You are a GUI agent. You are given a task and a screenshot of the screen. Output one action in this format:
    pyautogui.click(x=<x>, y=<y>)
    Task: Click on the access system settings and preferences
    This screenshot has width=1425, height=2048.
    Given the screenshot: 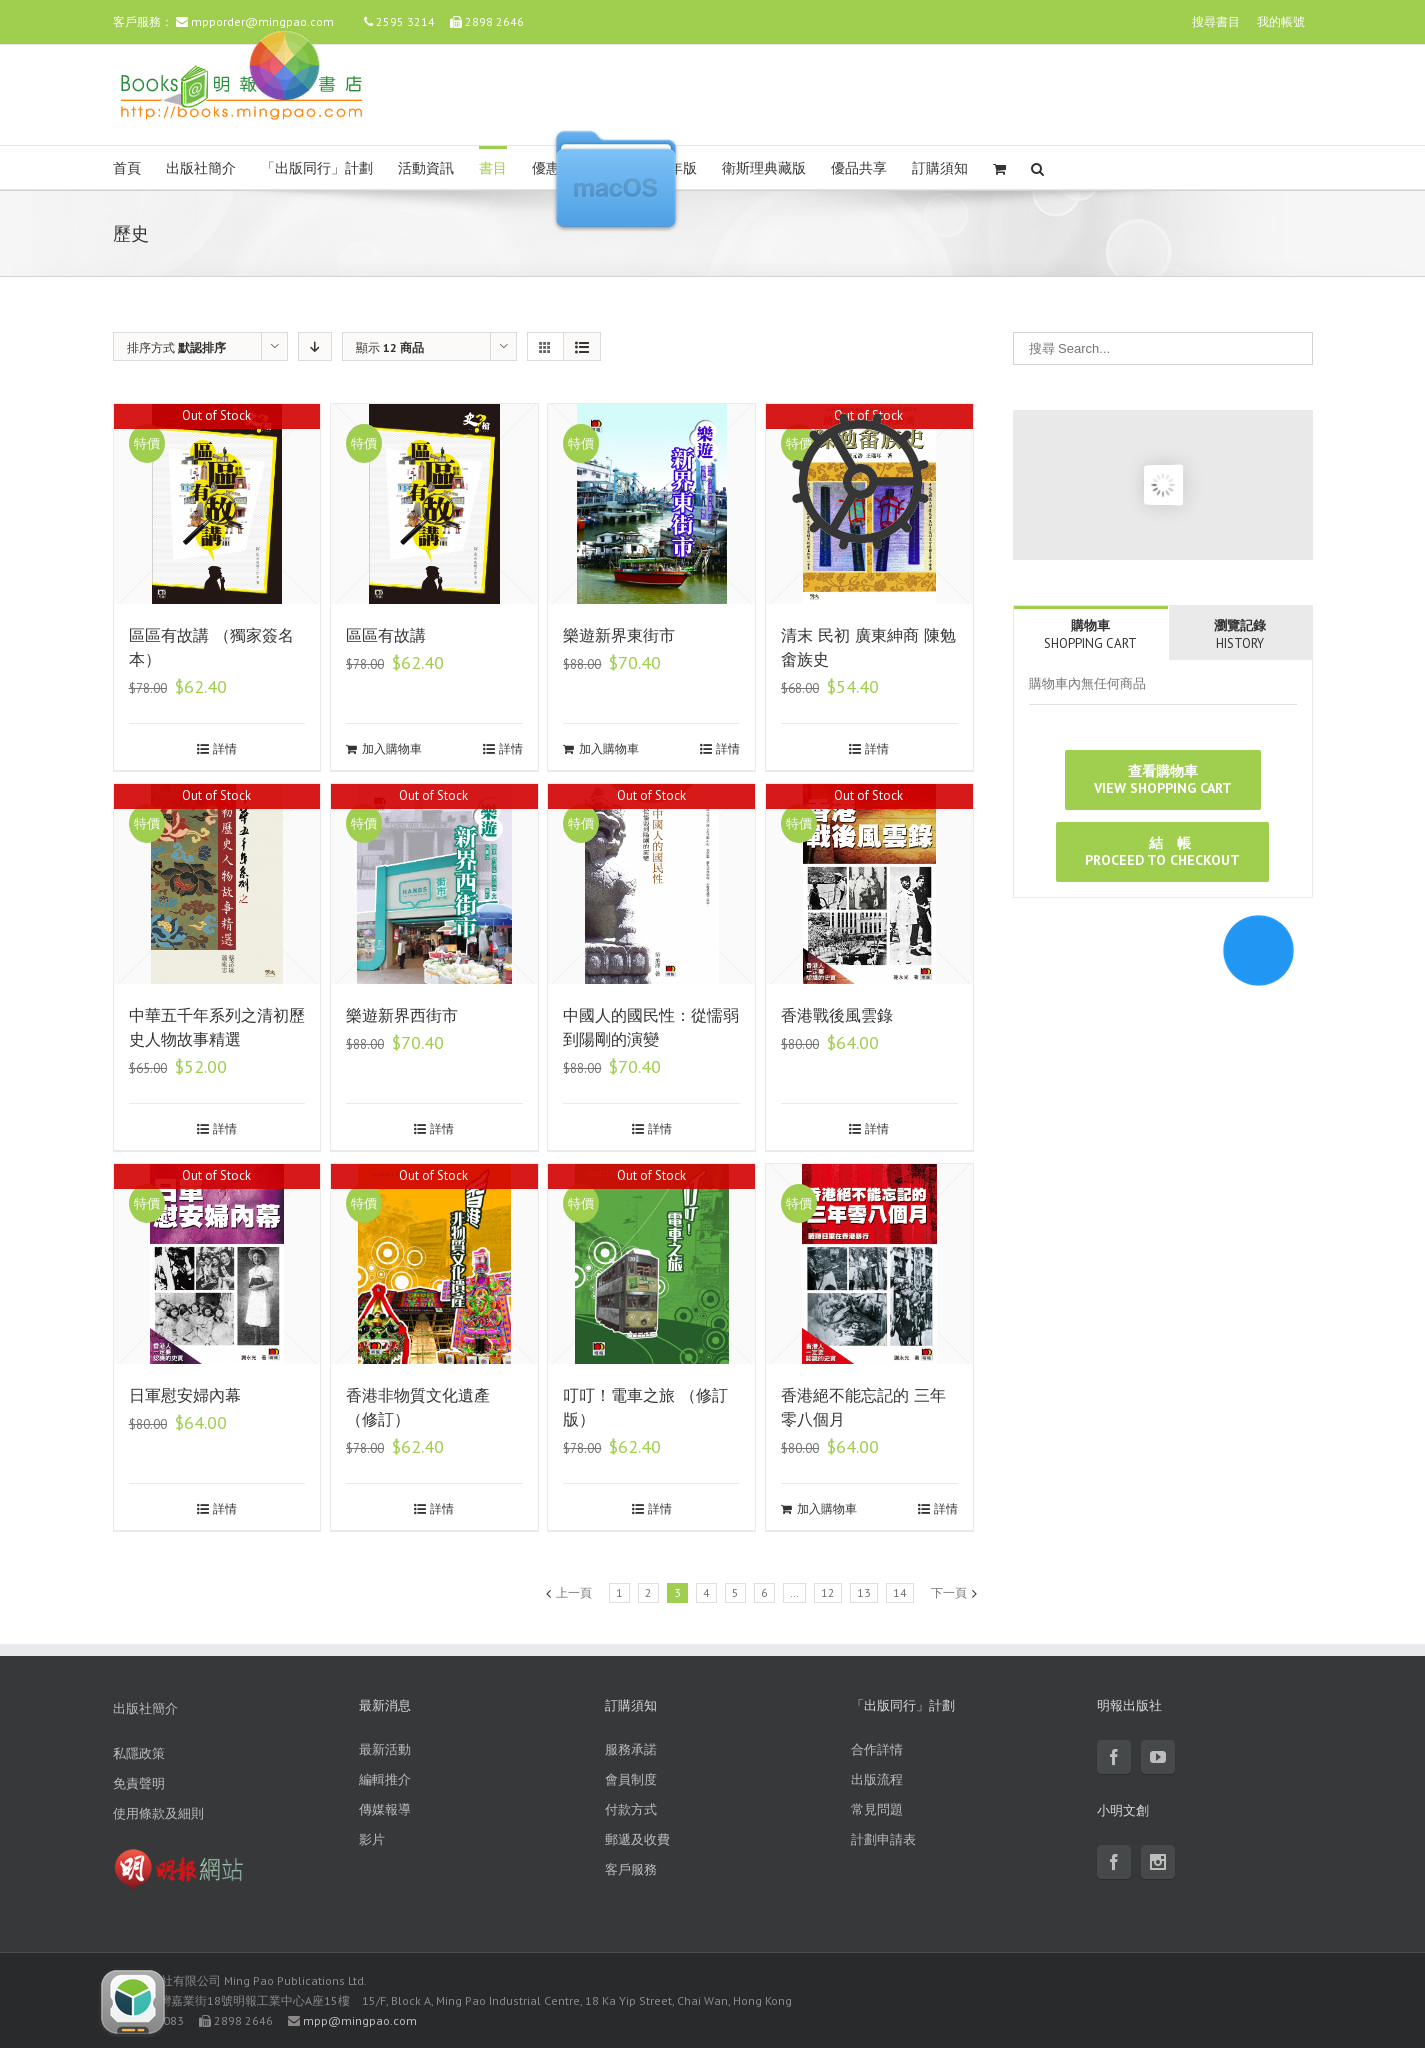 What is the action you would take?
    pyautogui.click(x=860, y=481)
    